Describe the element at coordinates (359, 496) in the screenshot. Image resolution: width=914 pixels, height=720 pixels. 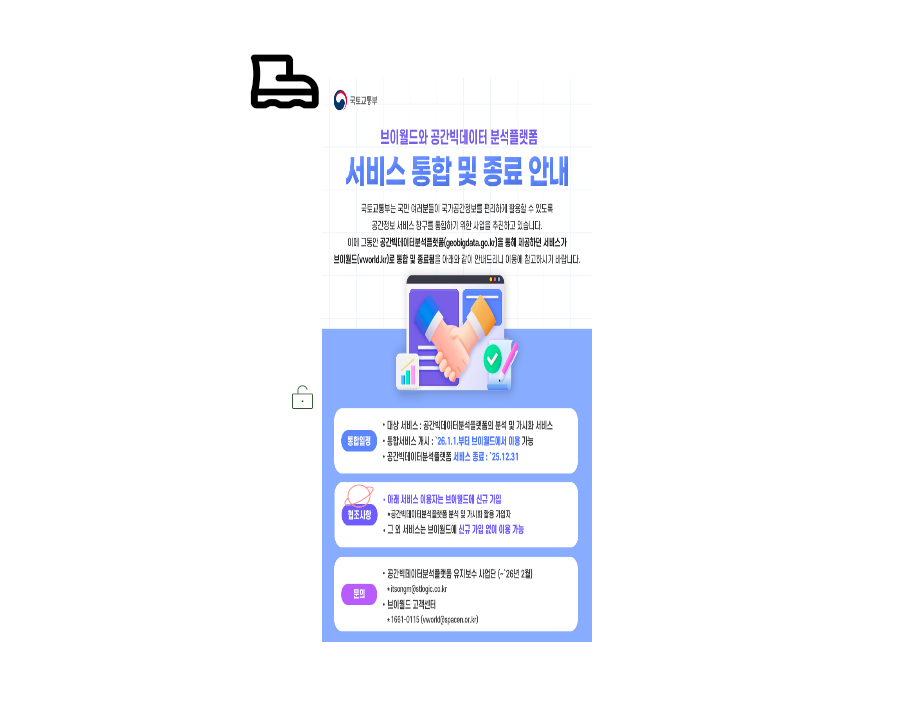
I see `explore global or worldwide content` at that location.